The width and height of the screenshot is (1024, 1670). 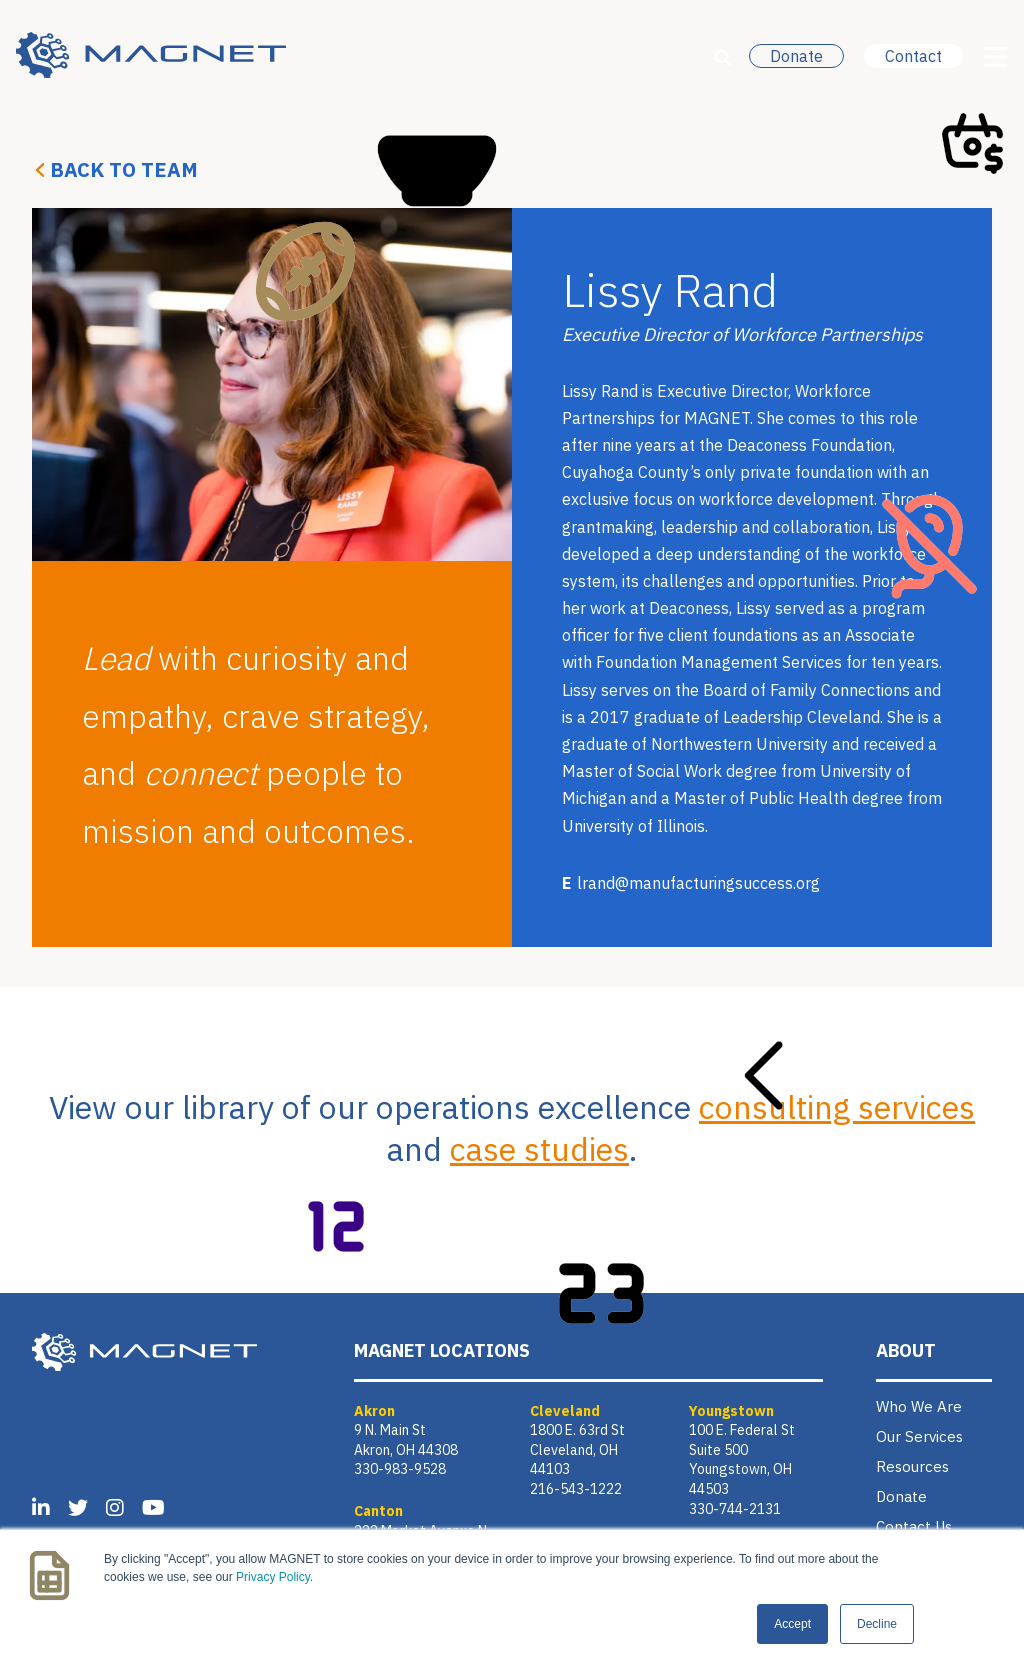 I want to click on view shopping basket total, so click(x=972, y=140).